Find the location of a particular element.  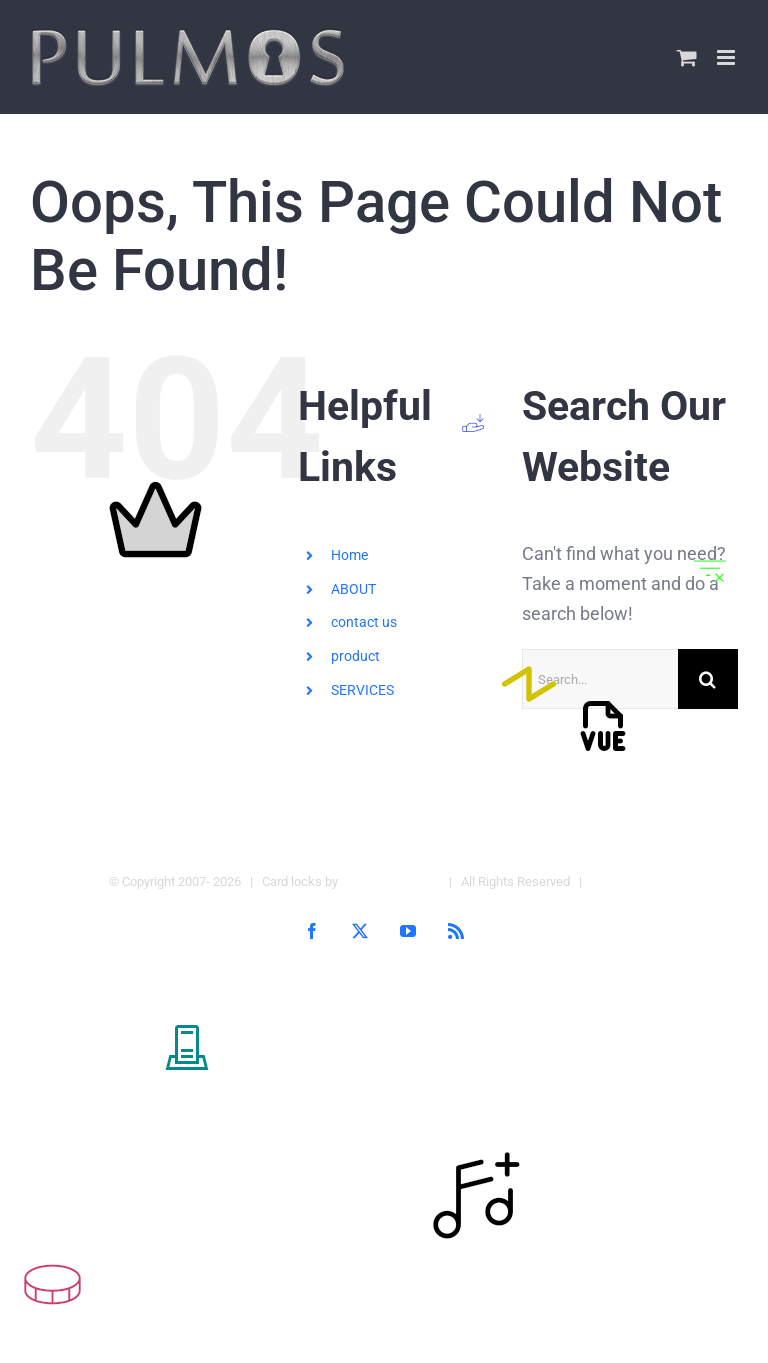

vue.js file type indicator is located at coordinates (603, 726).